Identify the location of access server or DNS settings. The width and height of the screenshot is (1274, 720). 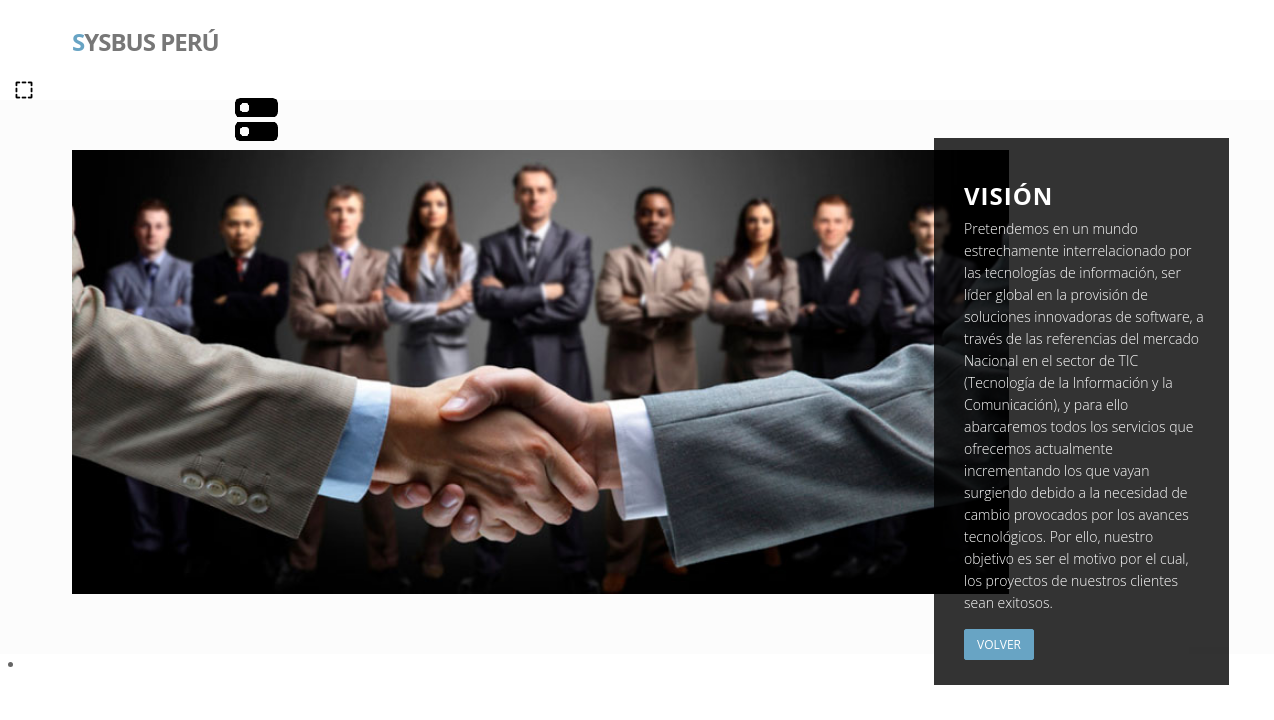
(256, 119).